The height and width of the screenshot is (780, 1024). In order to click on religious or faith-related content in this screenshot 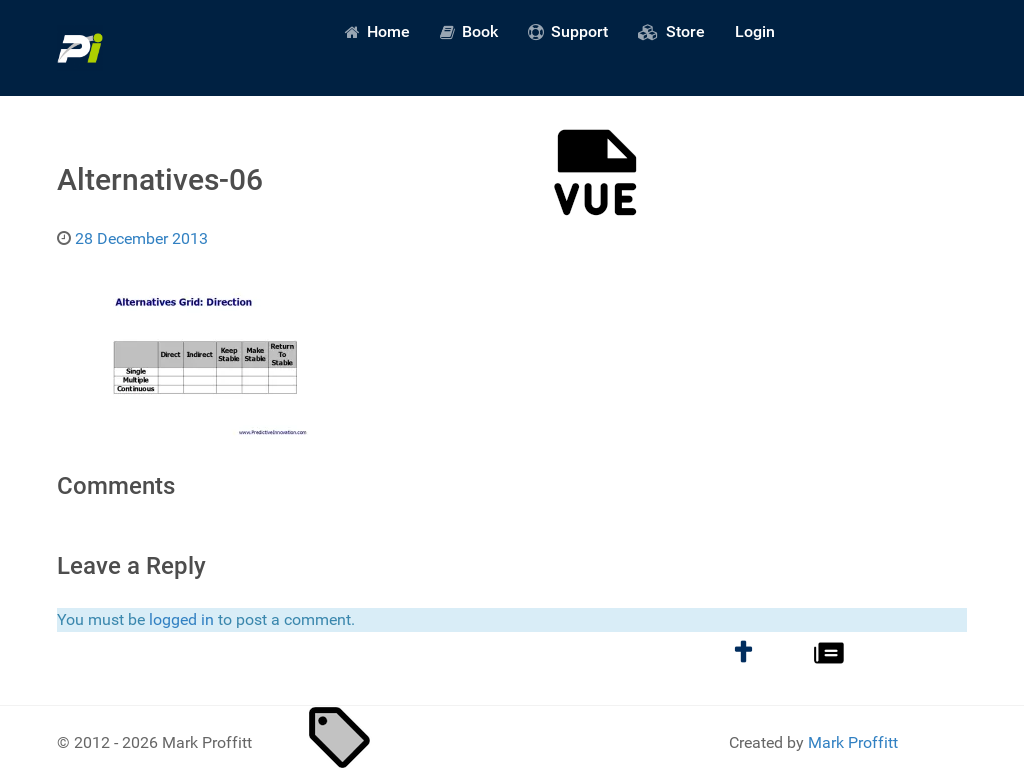, I will do `click(743, 651)`.